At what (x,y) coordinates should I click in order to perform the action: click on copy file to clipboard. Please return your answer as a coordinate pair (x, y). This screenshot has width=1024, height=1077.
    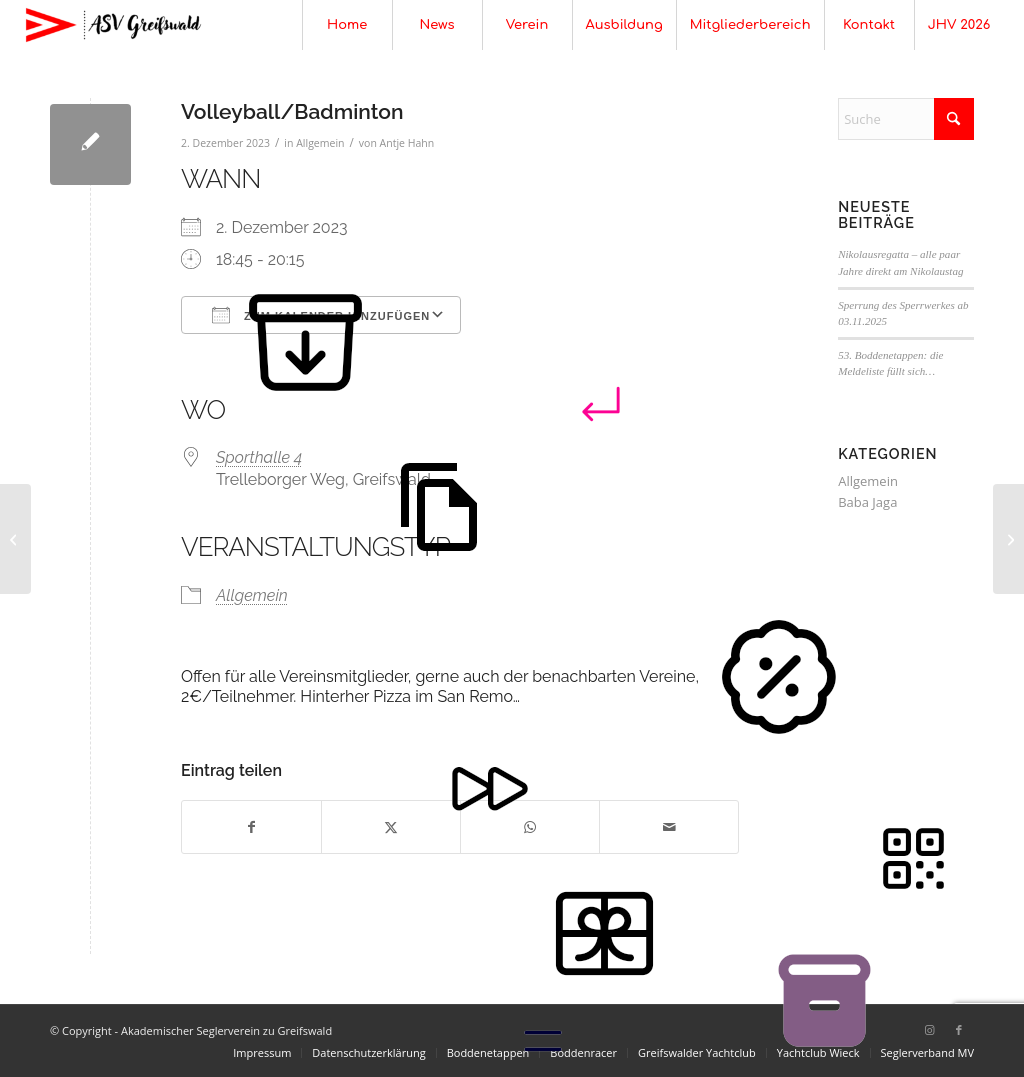
    Looking at the image, I should click on (441, 507).